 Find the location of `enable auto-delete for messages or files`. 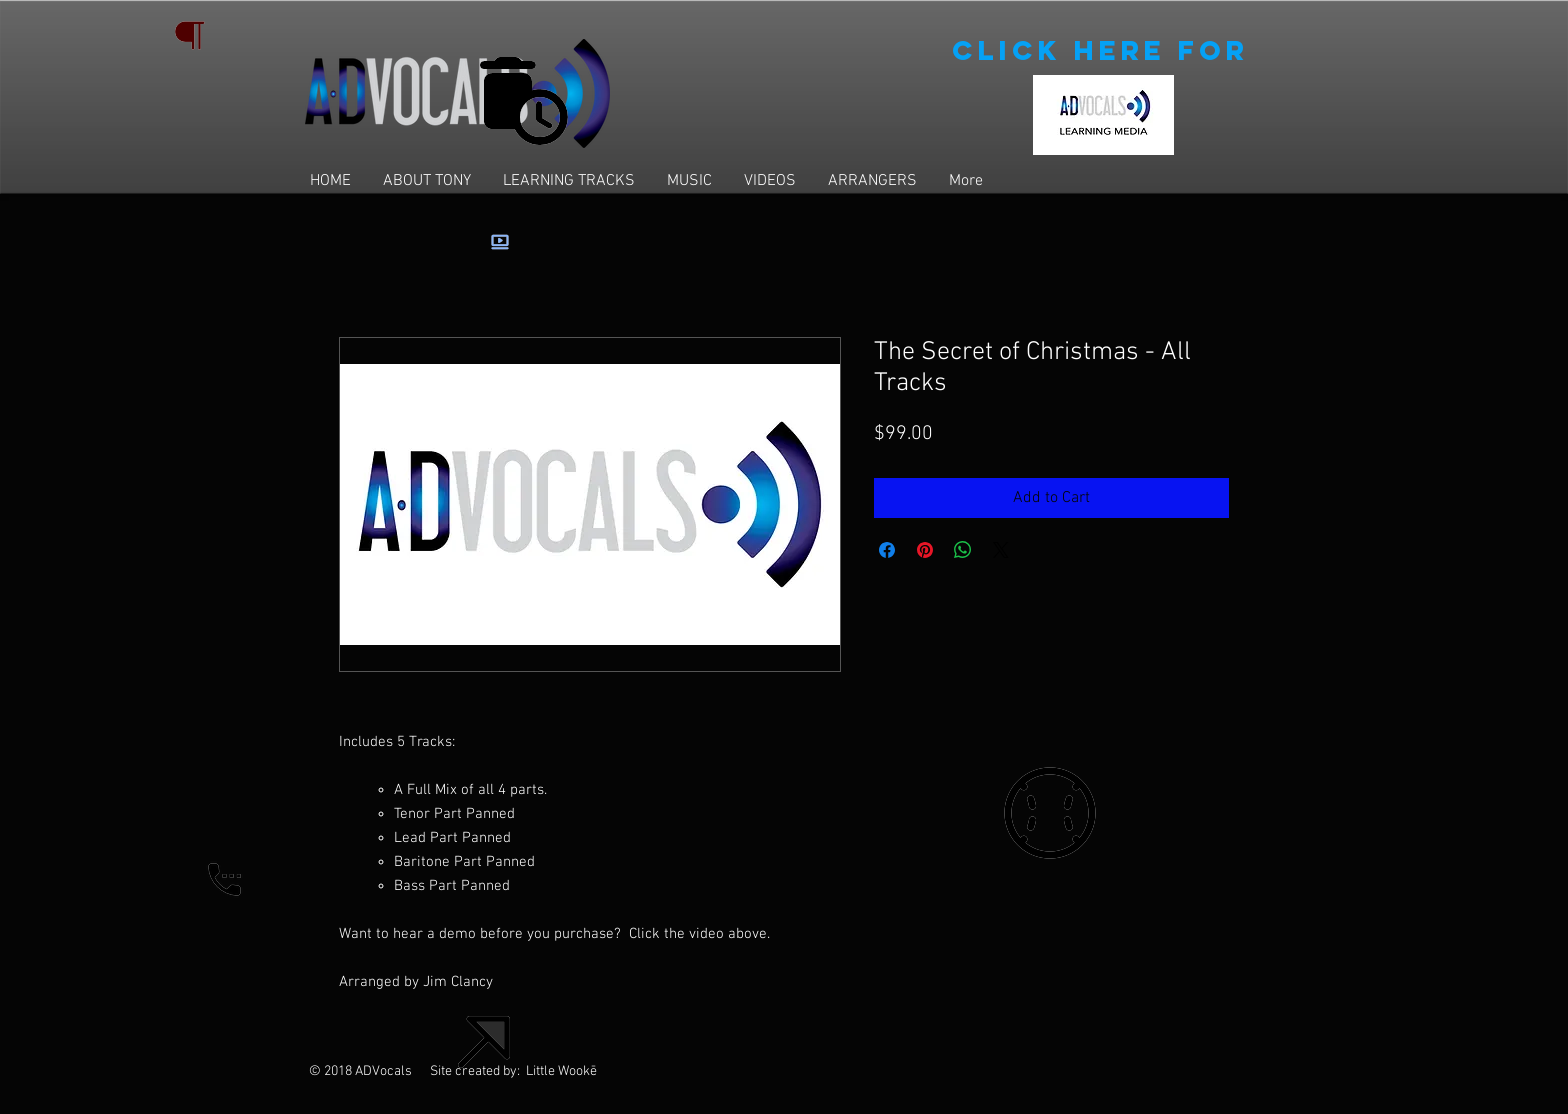

enable auto-delete for messages or files is located at coordinates (524, 101).